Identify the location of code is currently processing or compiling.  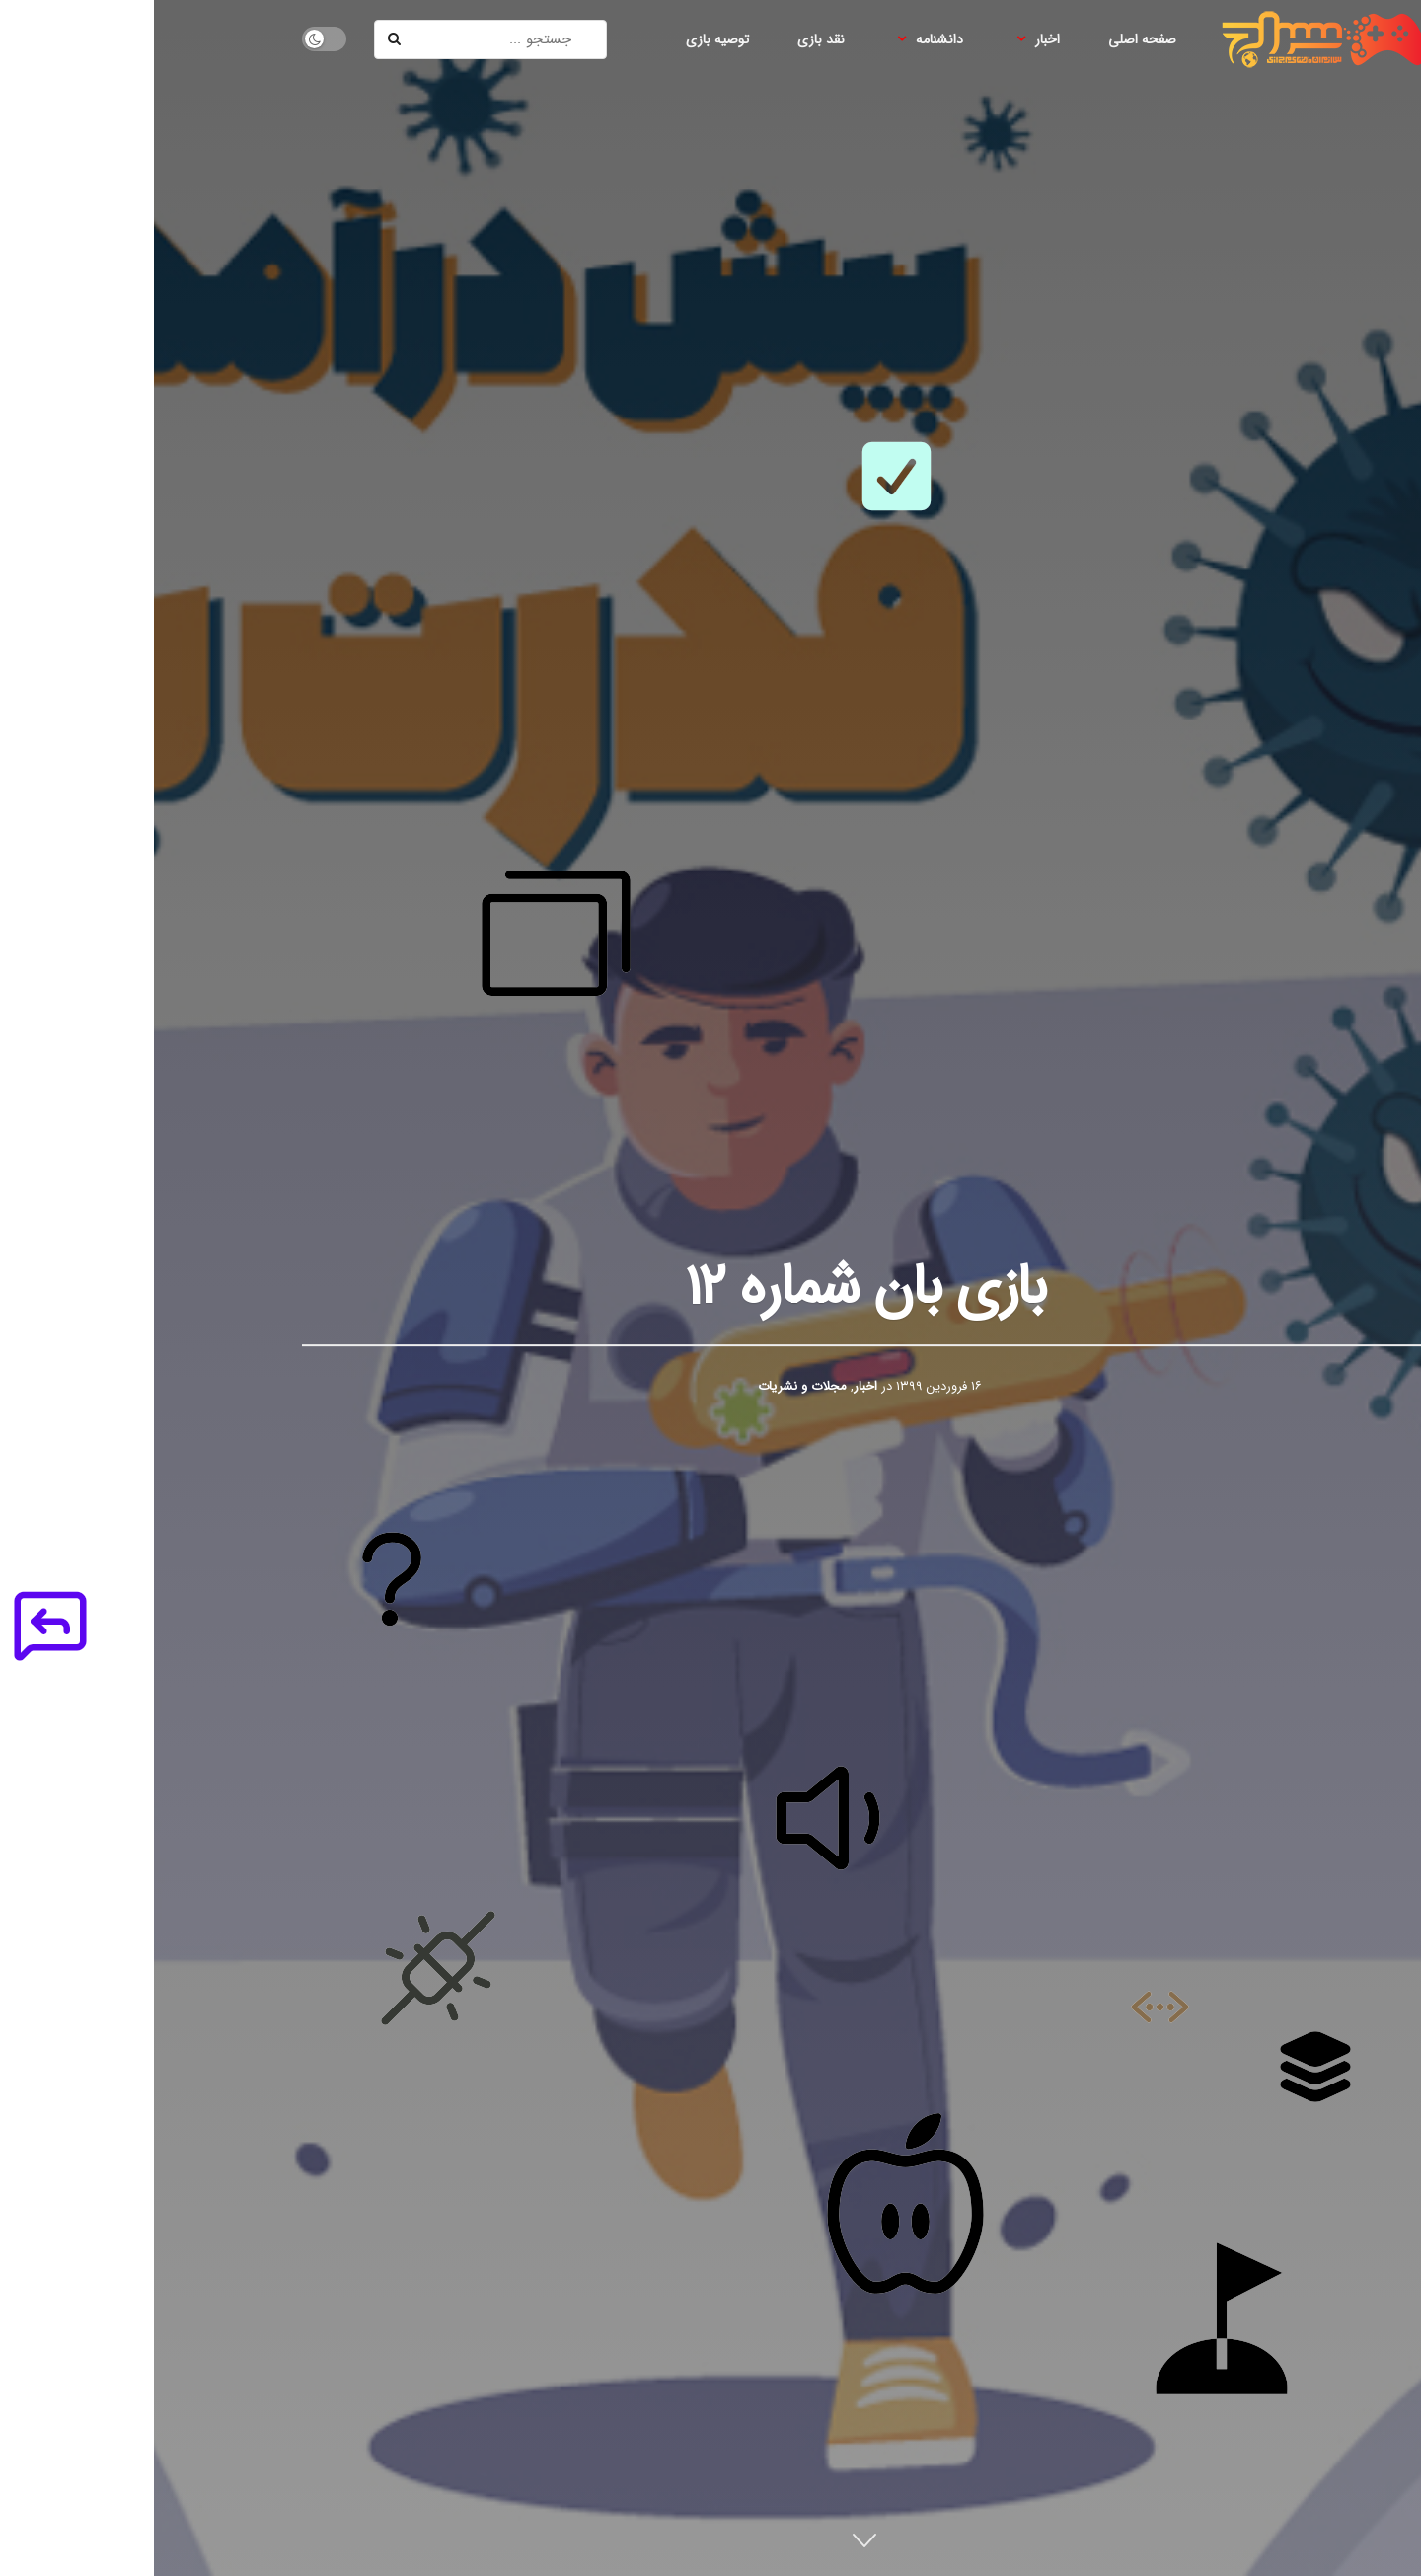
(1159, 2007).